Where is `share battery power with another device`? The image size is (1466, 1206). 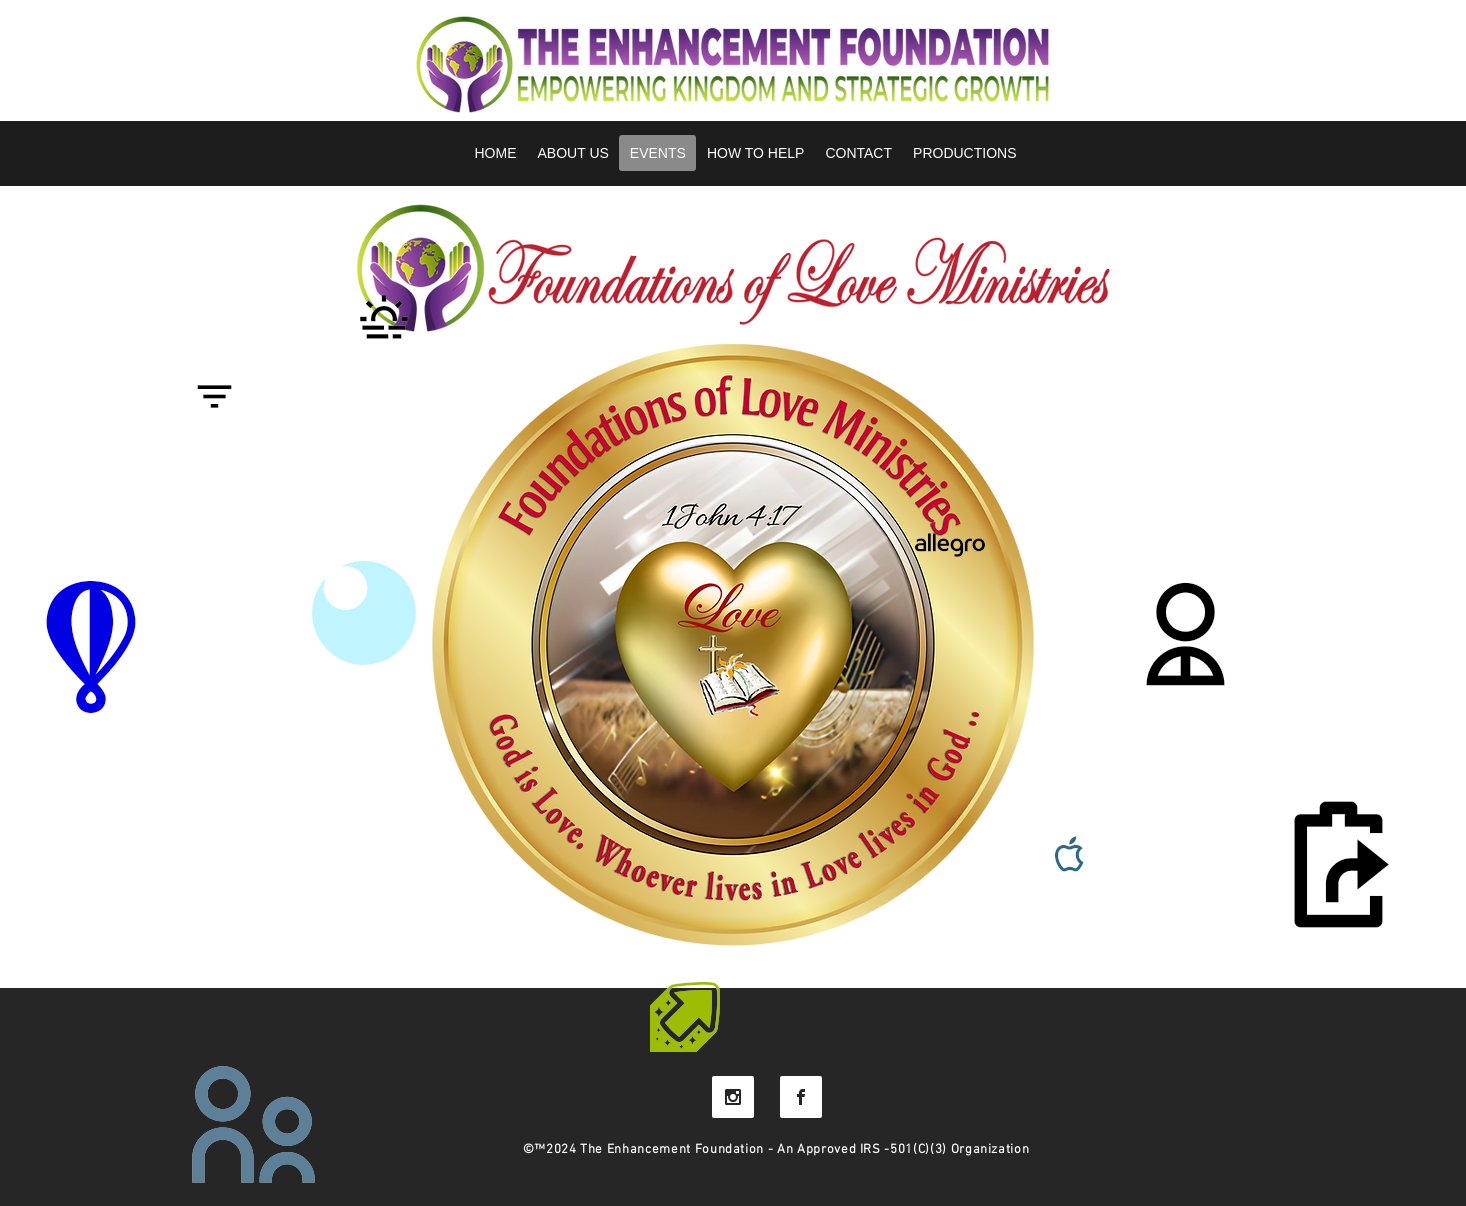 share battery power with another device is located at coordinates (1338, 864).